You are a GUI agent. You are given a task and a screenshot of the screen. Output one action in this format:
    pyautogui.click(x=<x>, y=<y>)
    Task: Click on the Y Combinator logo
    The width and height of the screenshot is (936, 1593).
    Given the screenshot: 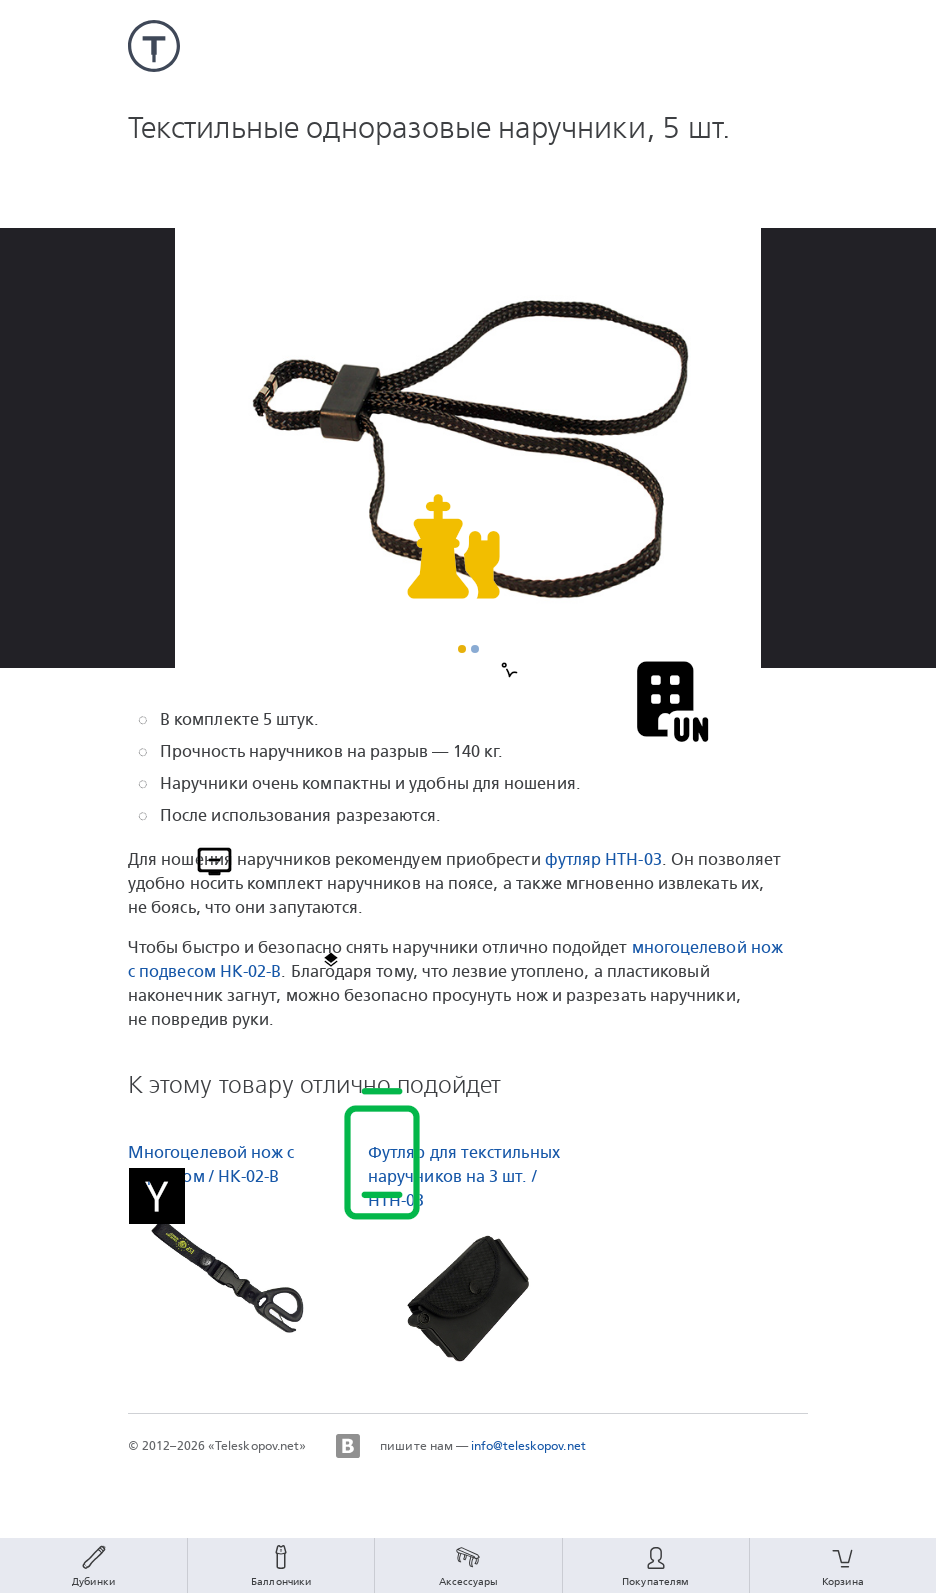 What is the action you would take?
    pyautogui.click(x=157, y=1196)
    